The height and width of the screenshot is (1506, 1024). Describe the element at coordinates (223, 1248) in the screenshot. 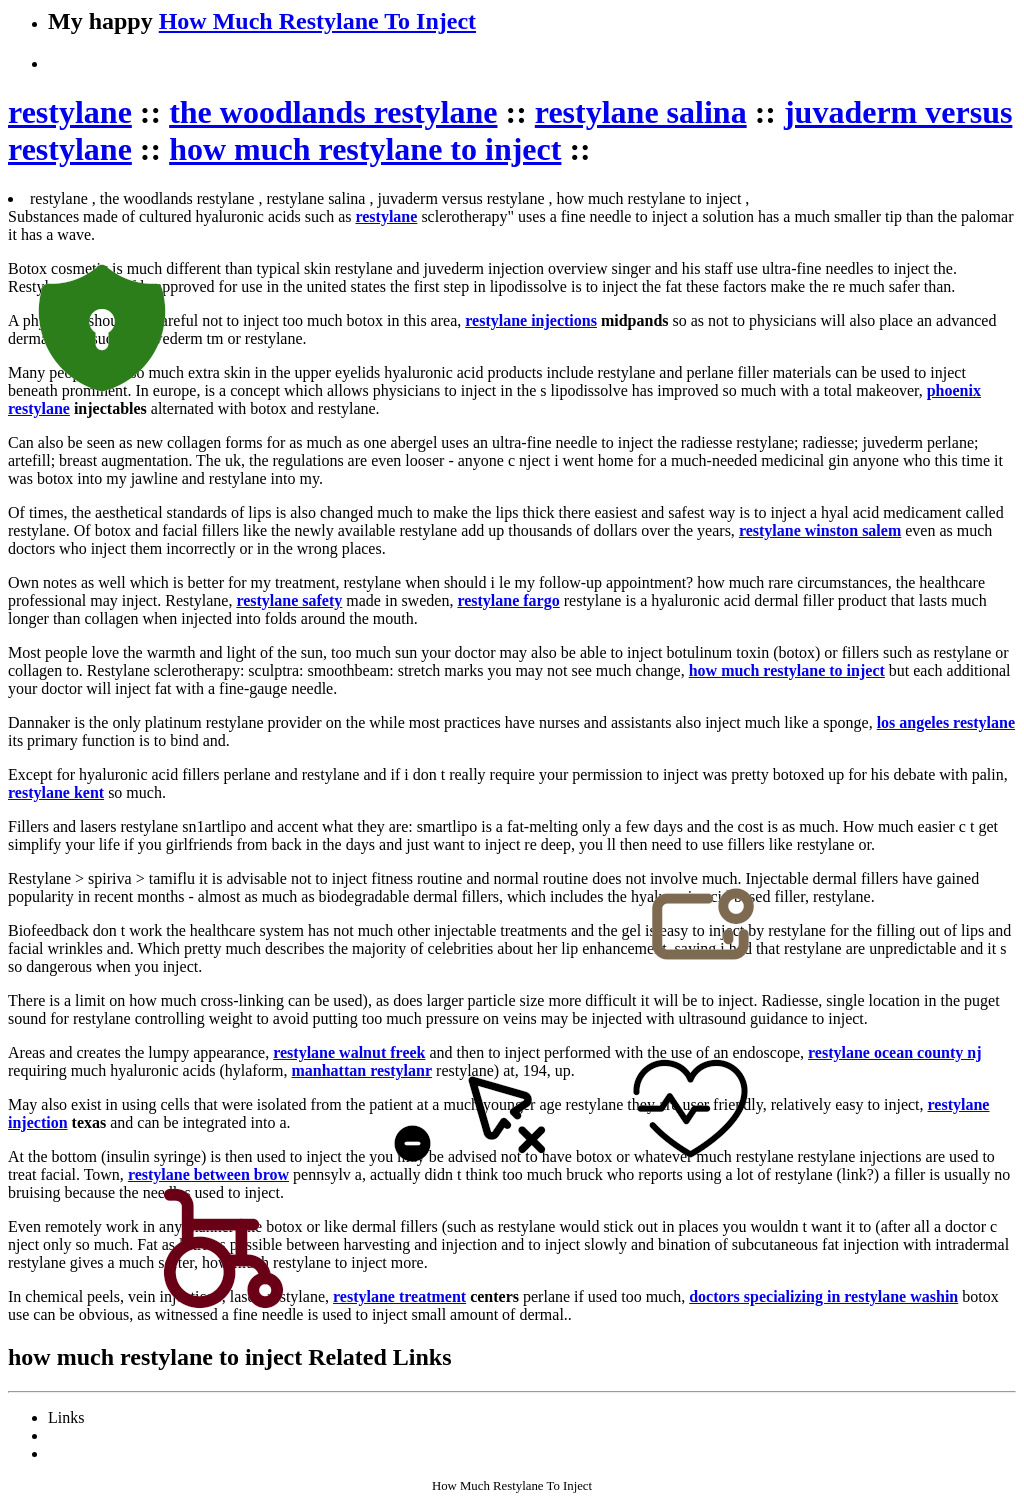

I see `indicates wheelchair accessibility available` at that location.